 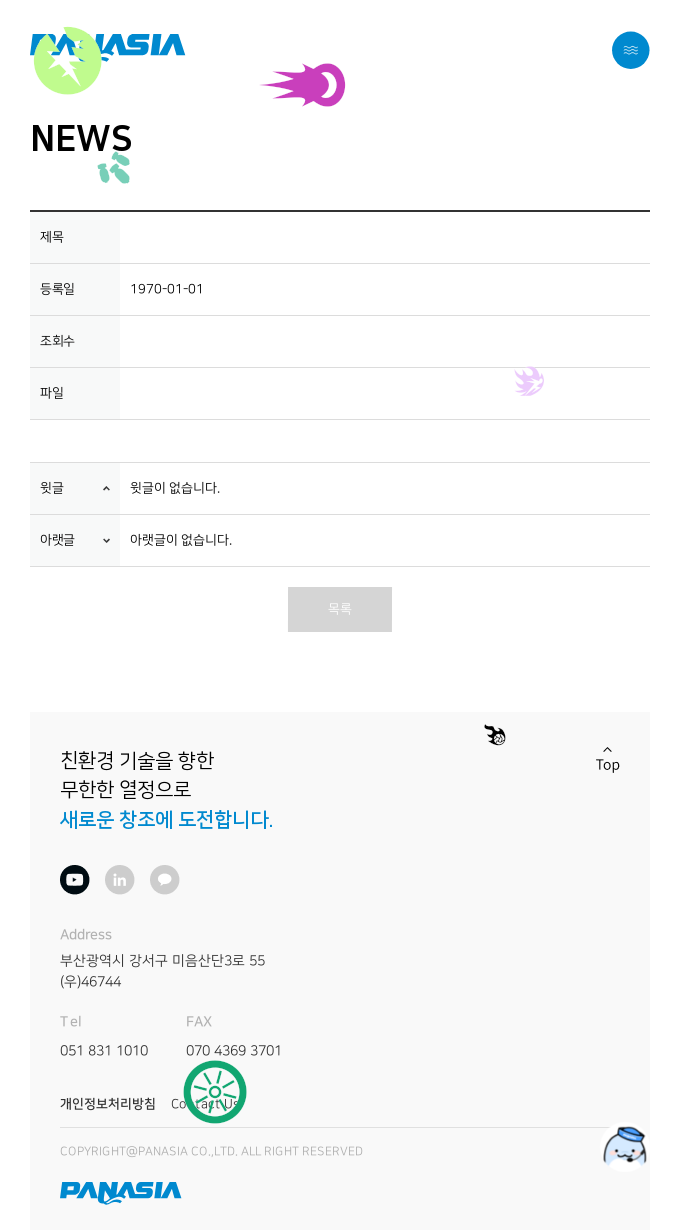 I want to click on indicates corrupted or damaged disc media, so click(x=67, y=60).